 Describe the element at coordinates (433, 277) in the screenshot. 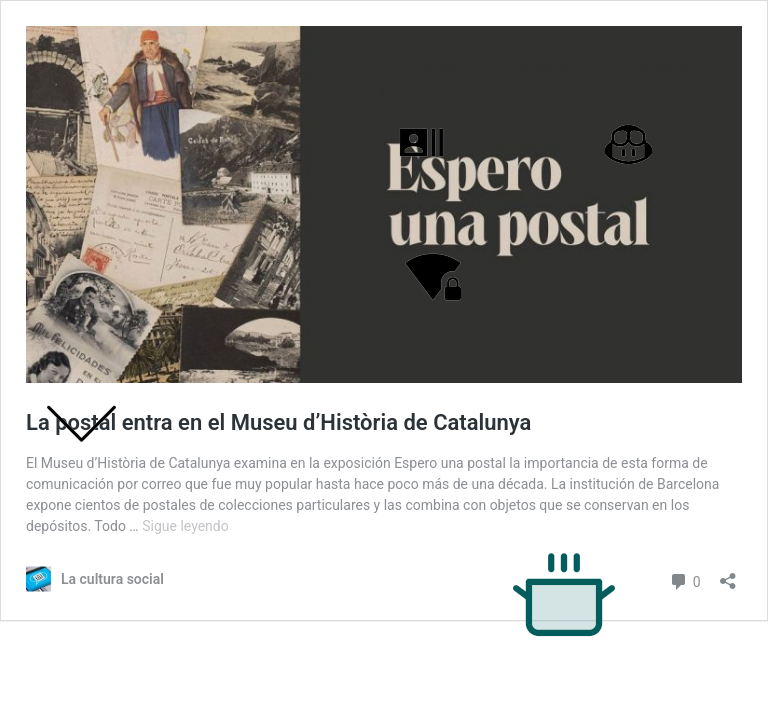

I see `connected to a password-protected wifi network` at that location.